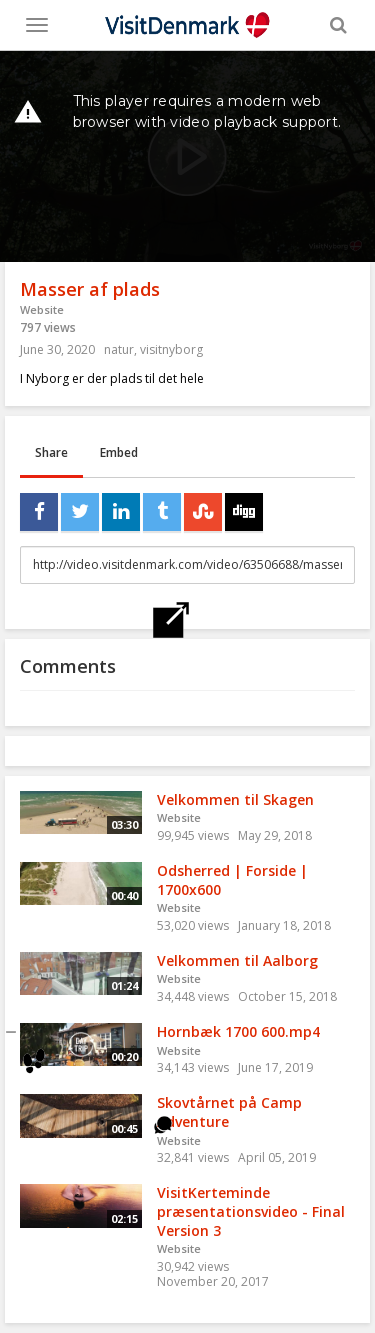 The height and width of the screenshot is (1333, 375). What do you see at coordinates (163, 1125) in the screenshot?
I see `open messaging or chat` at bounding box center [163, 1125].